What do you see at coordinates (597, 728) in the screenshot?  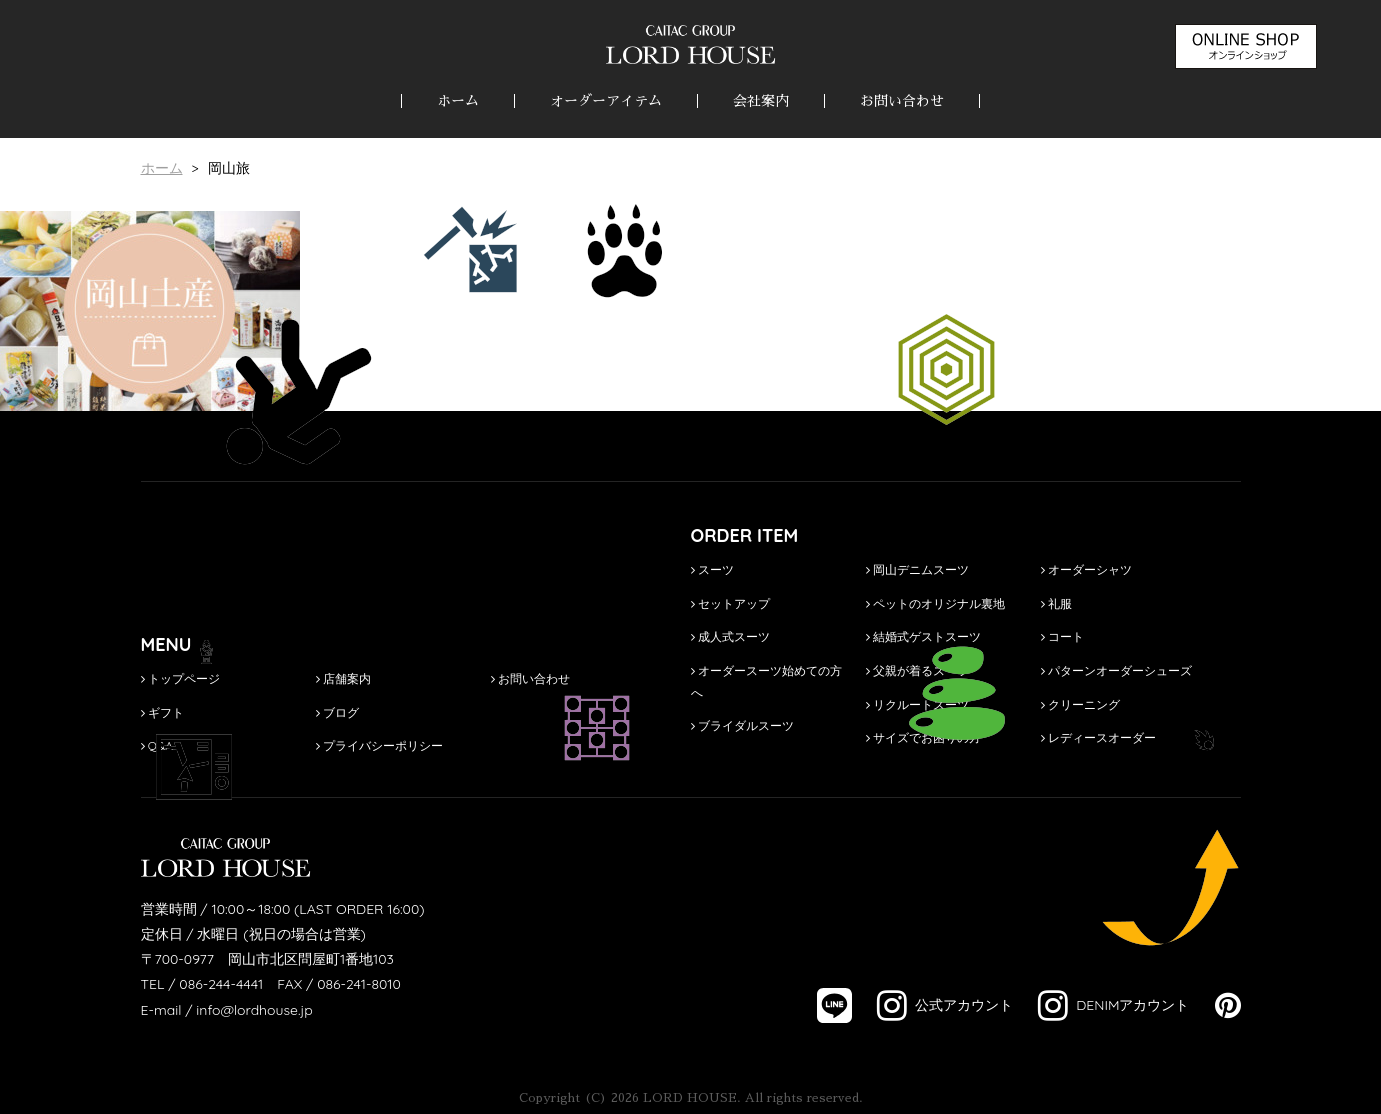 I see `abstract grid or pattern layout selector` at bounding box center [597, 728].